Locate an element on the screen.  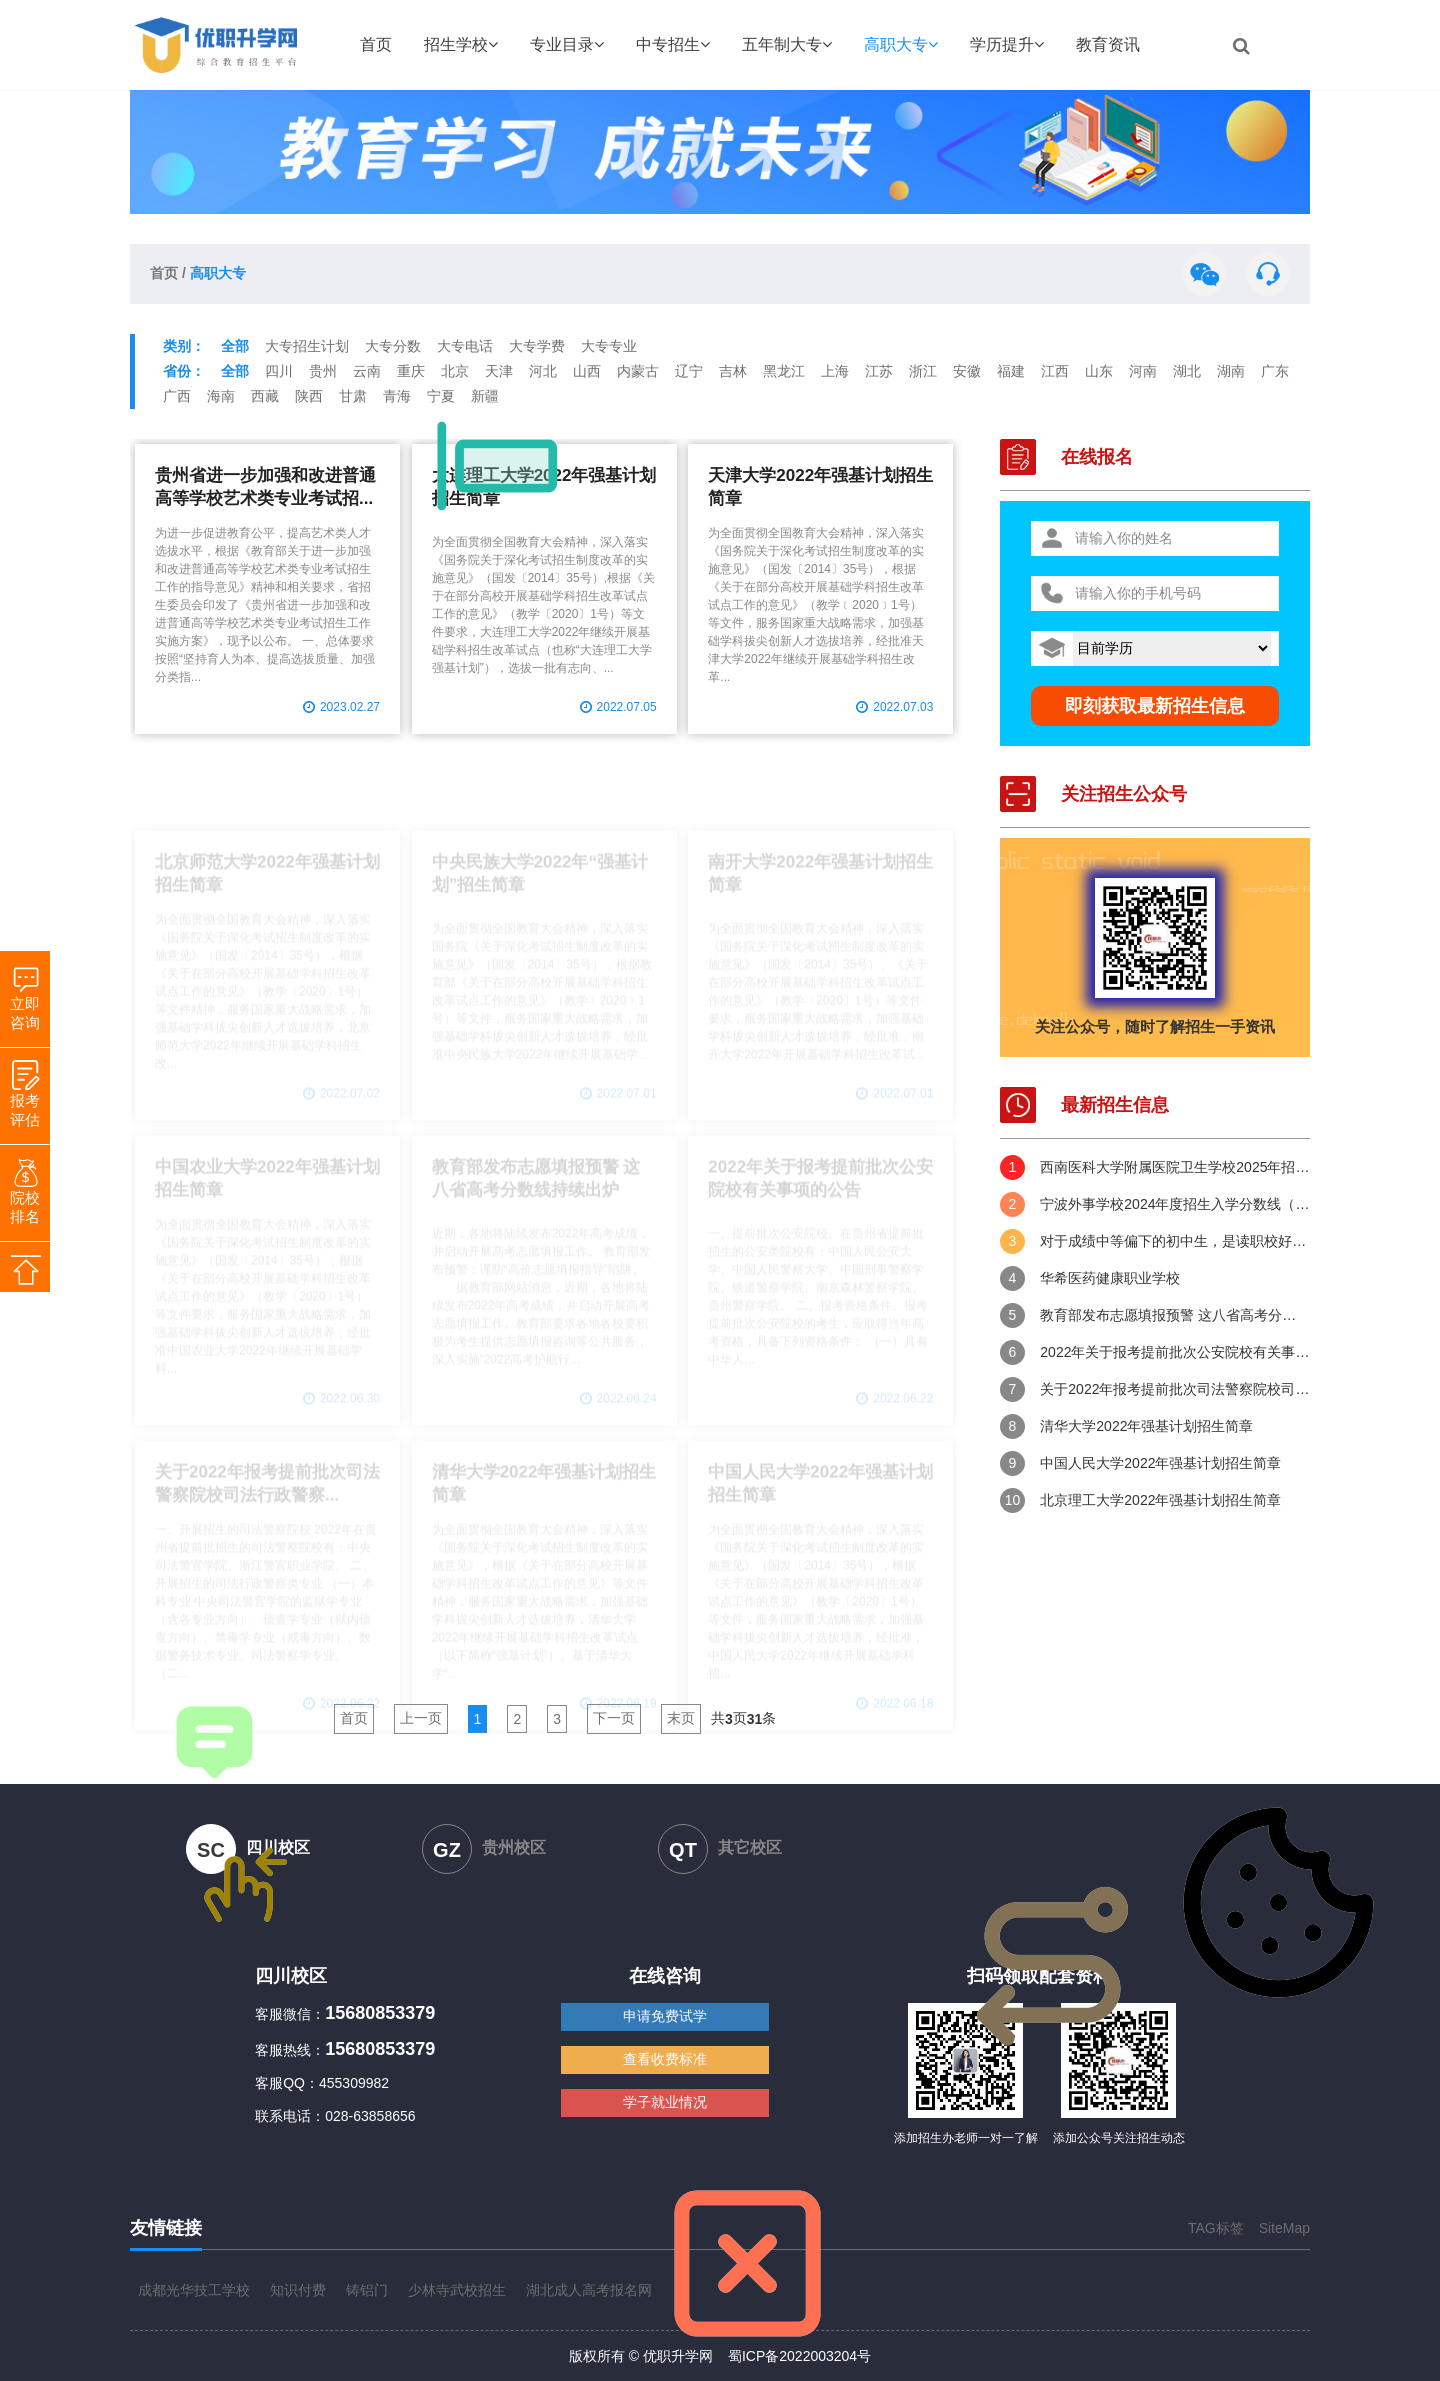
align content to the left edge is located at coordinates (495, 466).